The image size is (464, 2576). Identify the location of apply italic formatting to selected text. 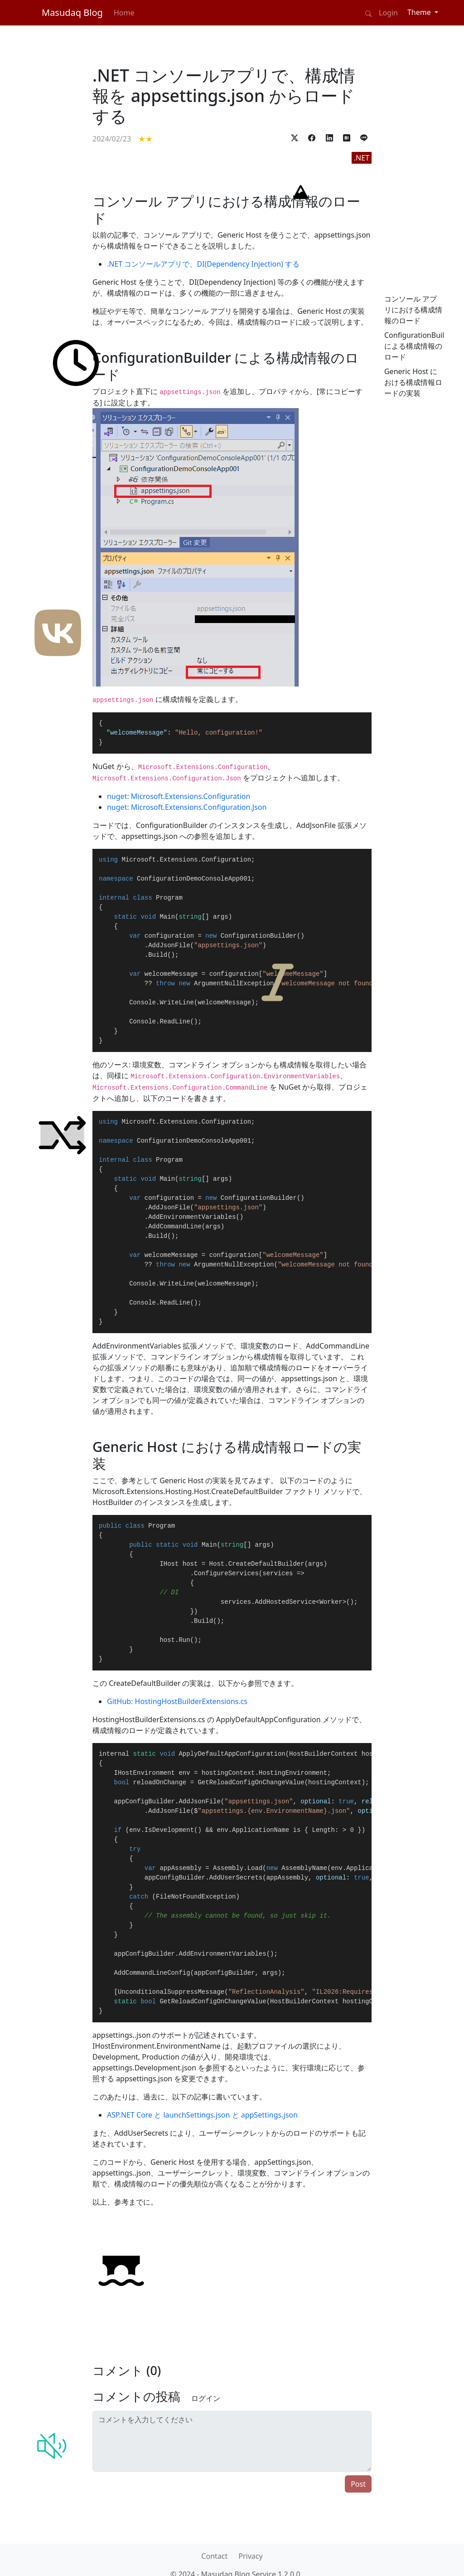
(277, 982).